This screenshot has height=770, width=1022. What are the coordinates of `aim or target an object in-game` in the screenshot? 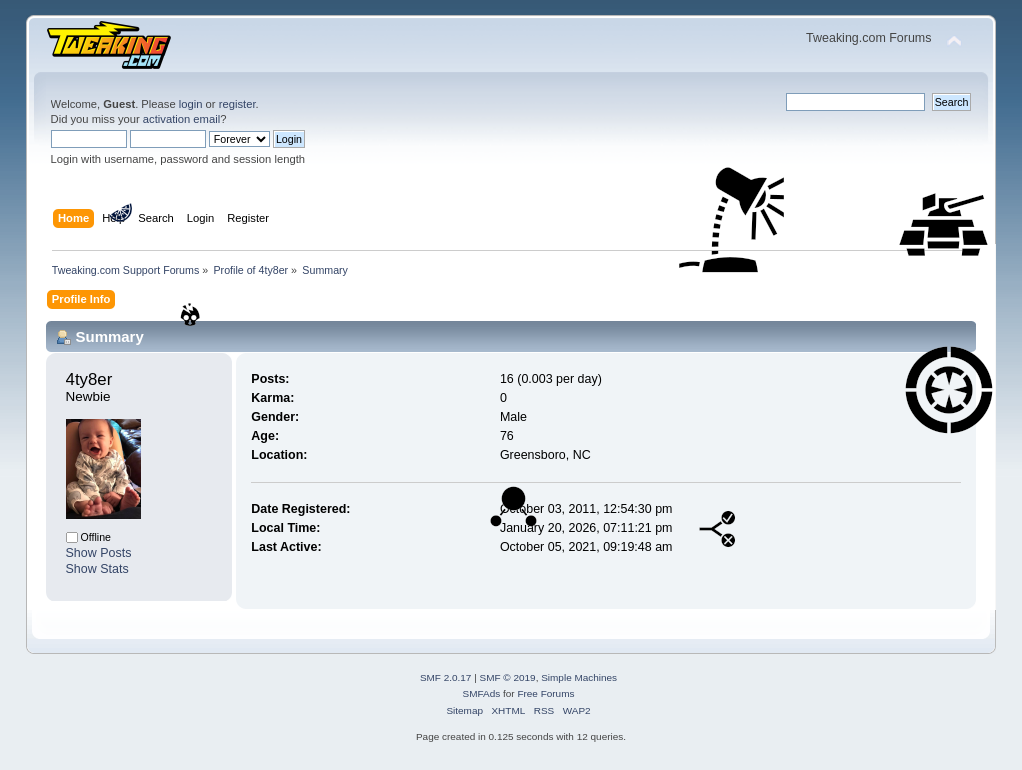 It's located at (949, 390).